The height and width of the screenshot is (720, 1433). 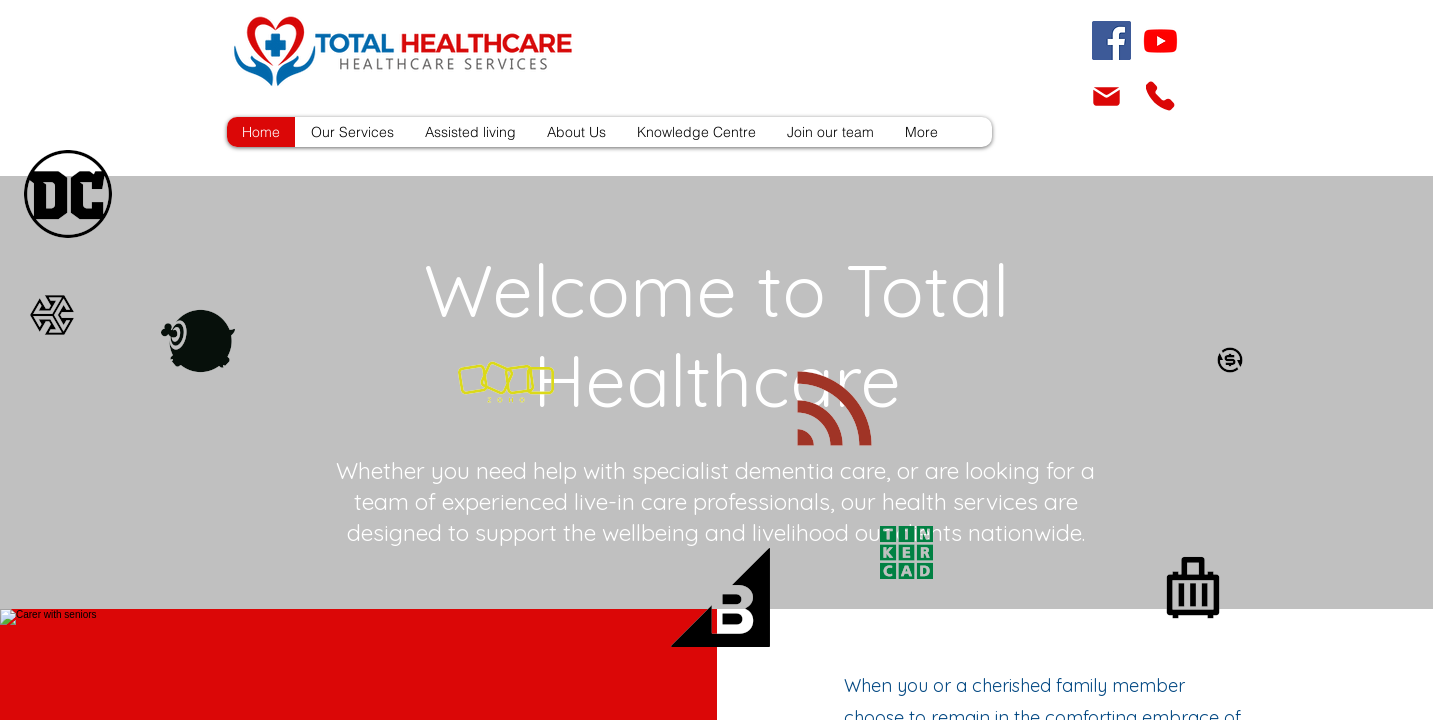 I want to click on currency exchange or conversion, so click(x=1230, y=360).